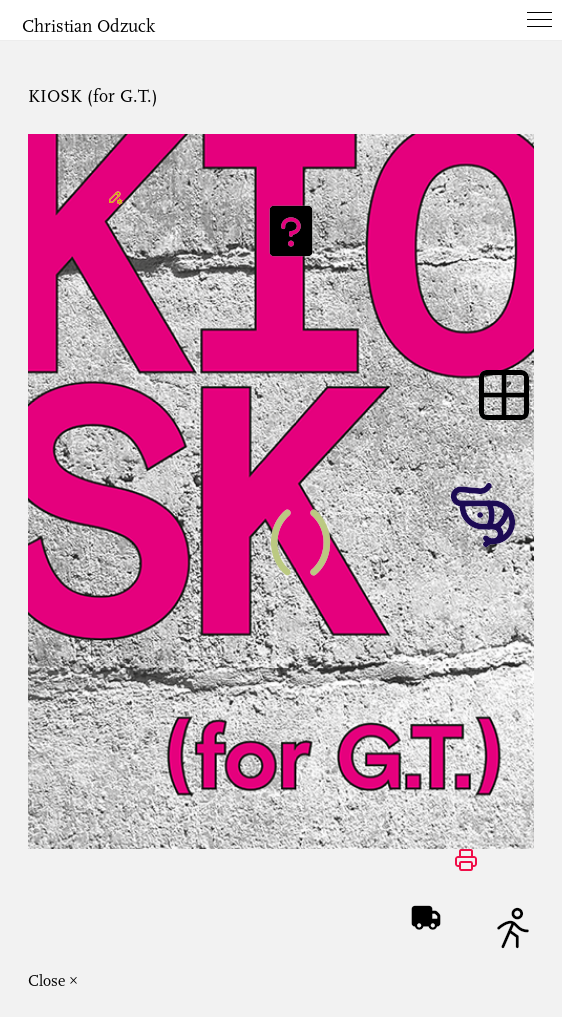 This screenshot has width=562, height=1017. I want to click on indicates seafood or shellfish menu category, so click(483, 515).